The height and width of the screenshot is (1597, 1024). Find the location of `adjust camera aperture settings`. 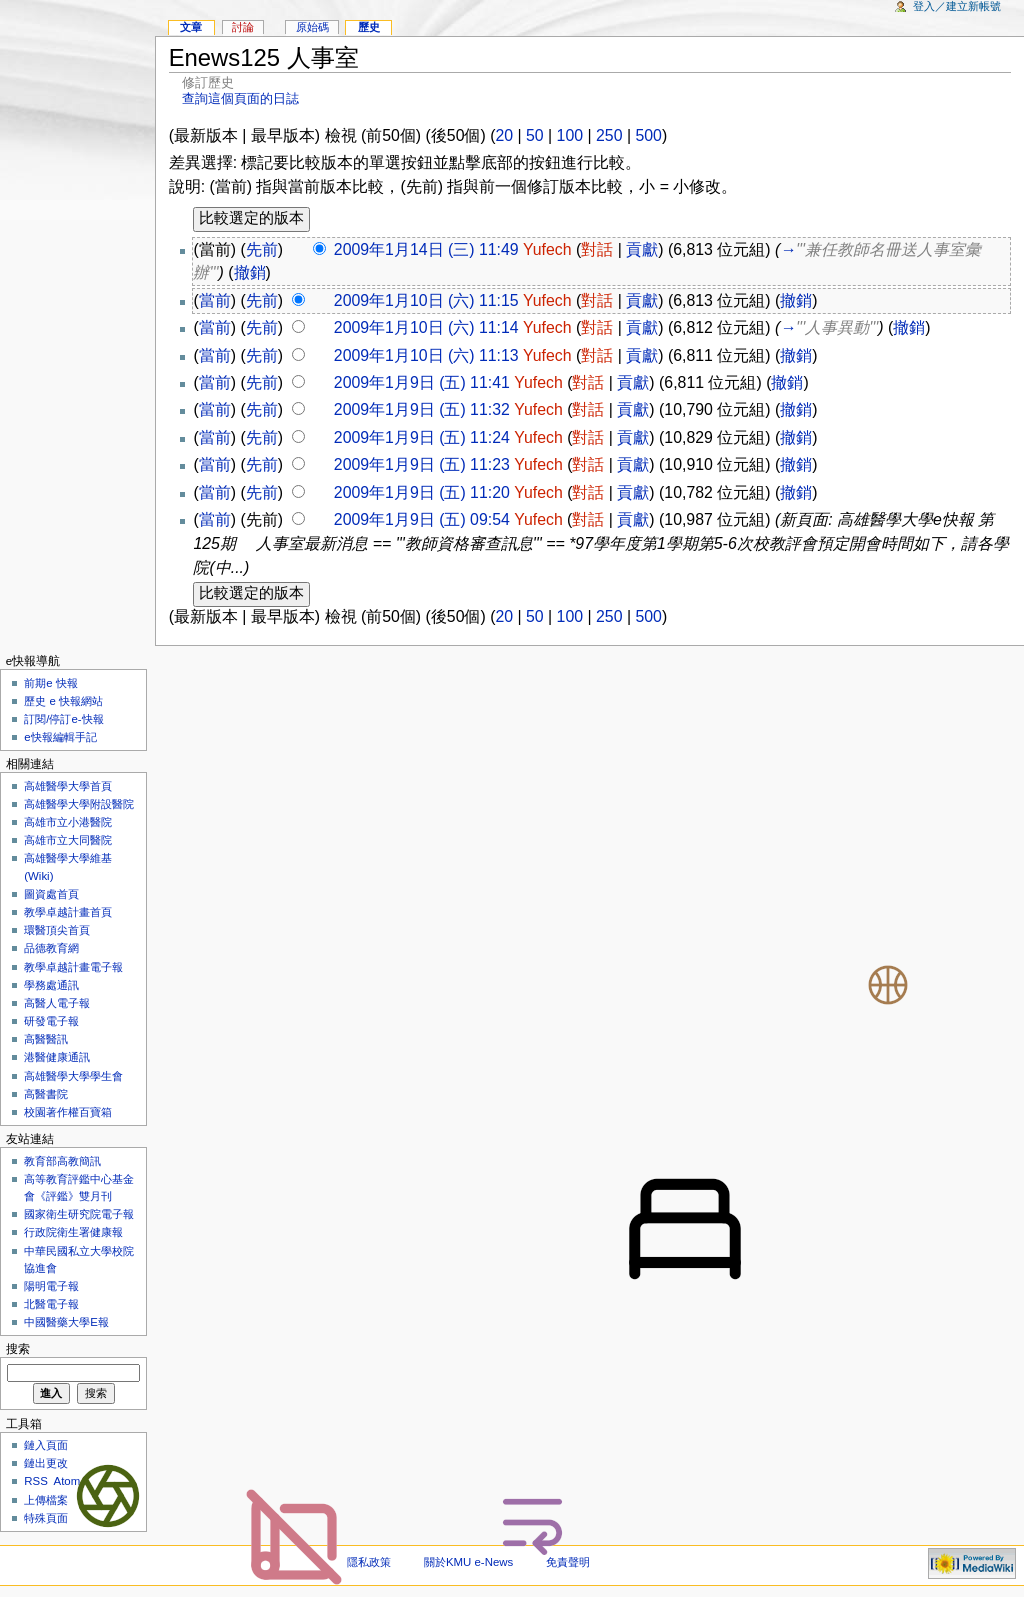

adjust camera aperture settings is located at coordinates (108, 1496).